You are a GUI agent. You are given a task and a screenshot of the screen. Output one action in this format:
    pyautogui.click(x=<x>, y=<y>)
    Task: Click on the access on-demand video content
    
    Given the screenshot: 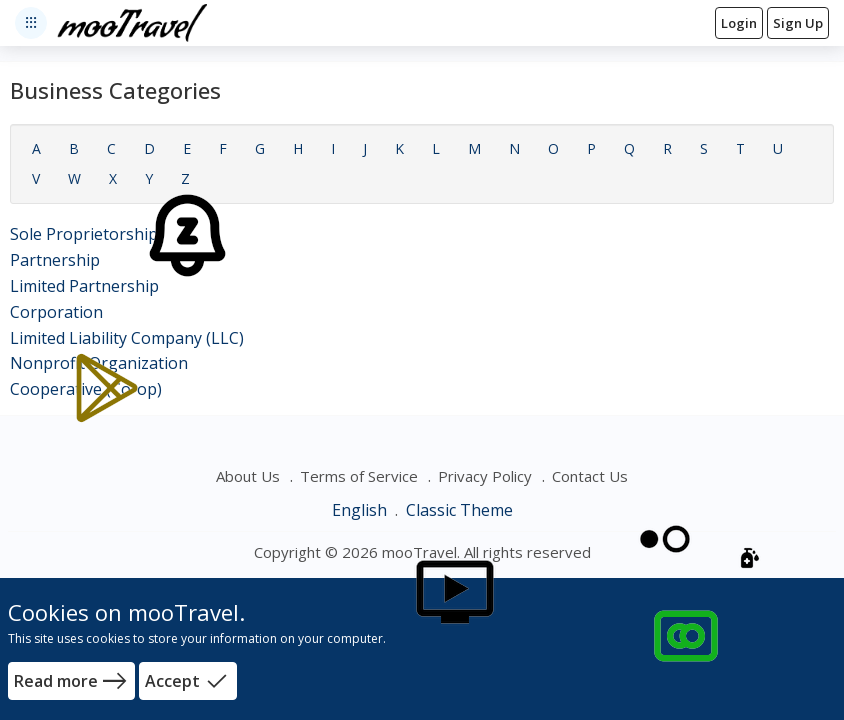 What is the action you would take?
    pyautogui.click(x=455, y=592)
    